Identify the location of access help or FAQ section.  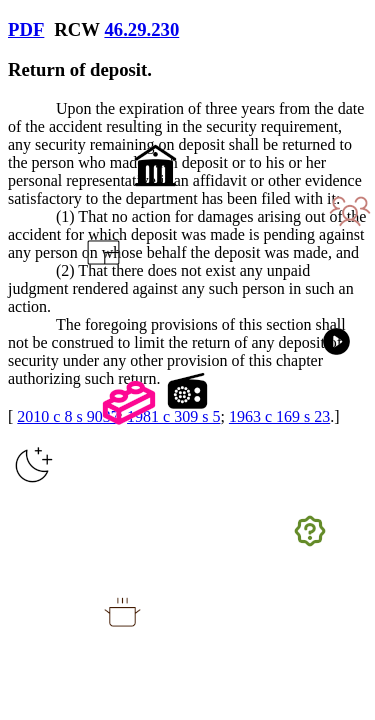
(310, 531).